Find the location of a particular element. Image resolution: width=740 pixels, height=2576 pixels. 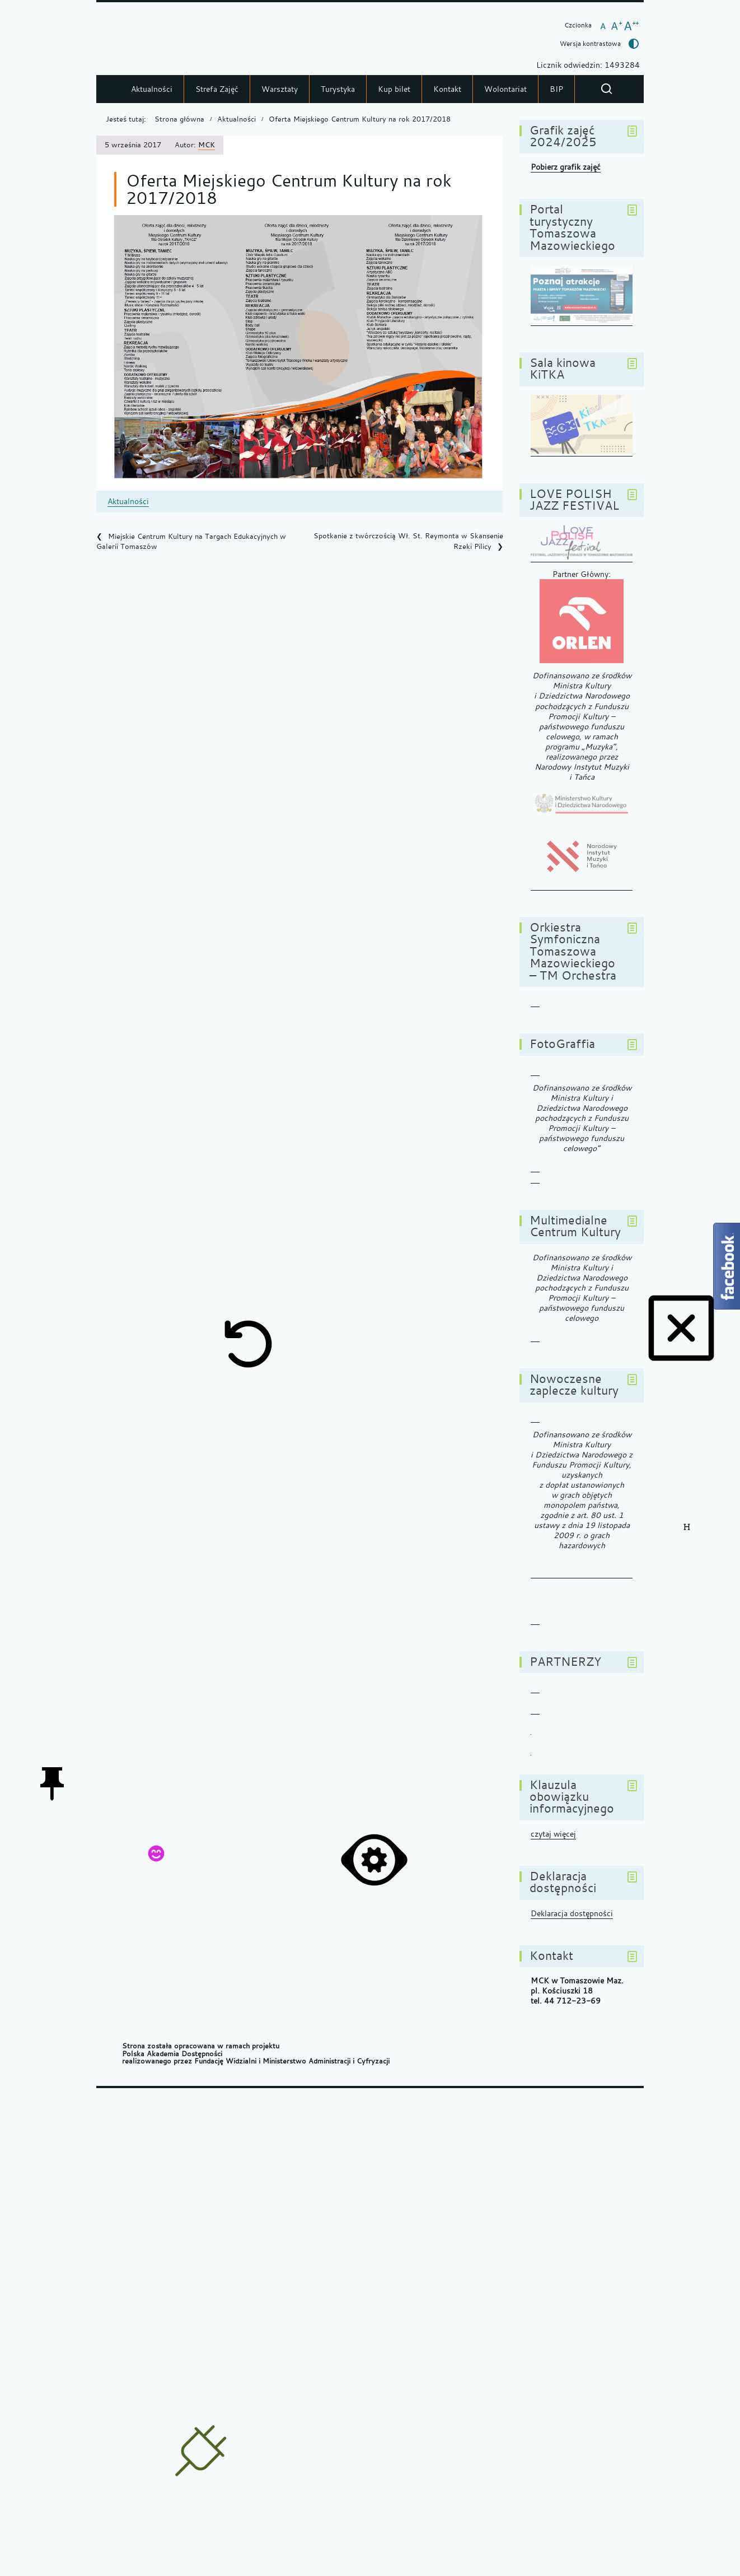

add a positive reaction or emoji is located at coordinates (156, 1853).